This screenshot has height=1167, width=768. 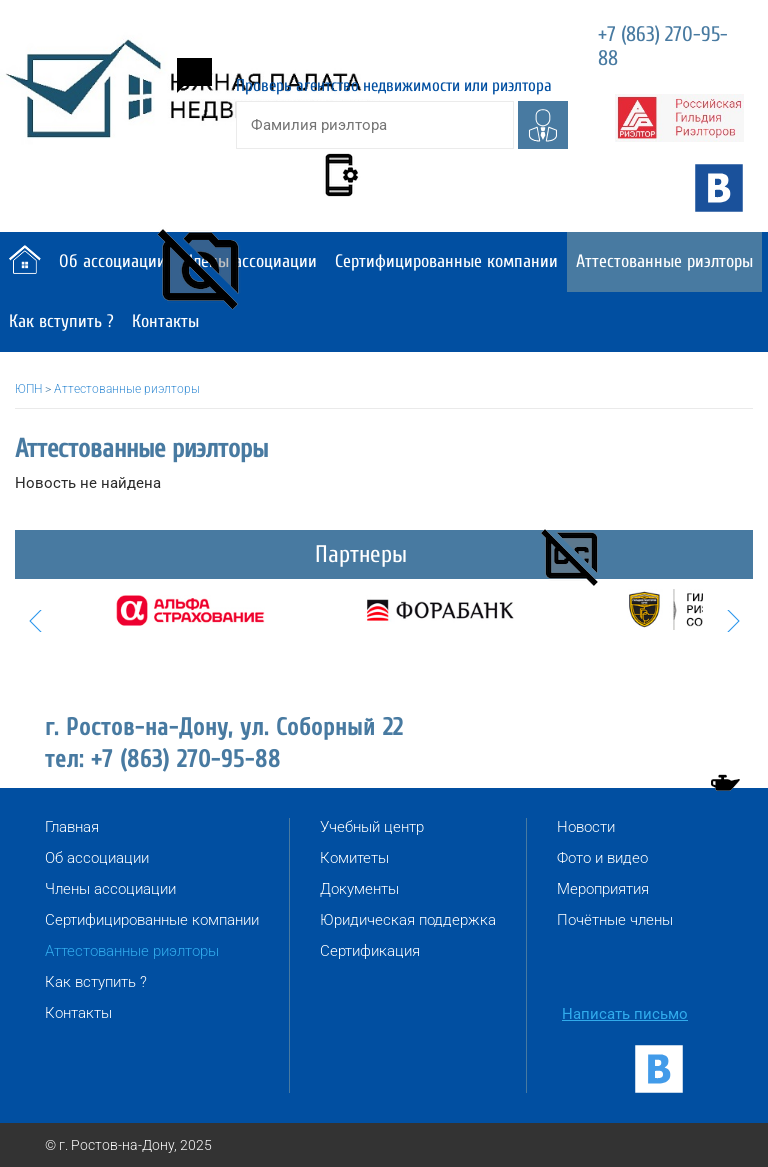 I want to click on photography not allowed in this area, so click(x=200, y=266).